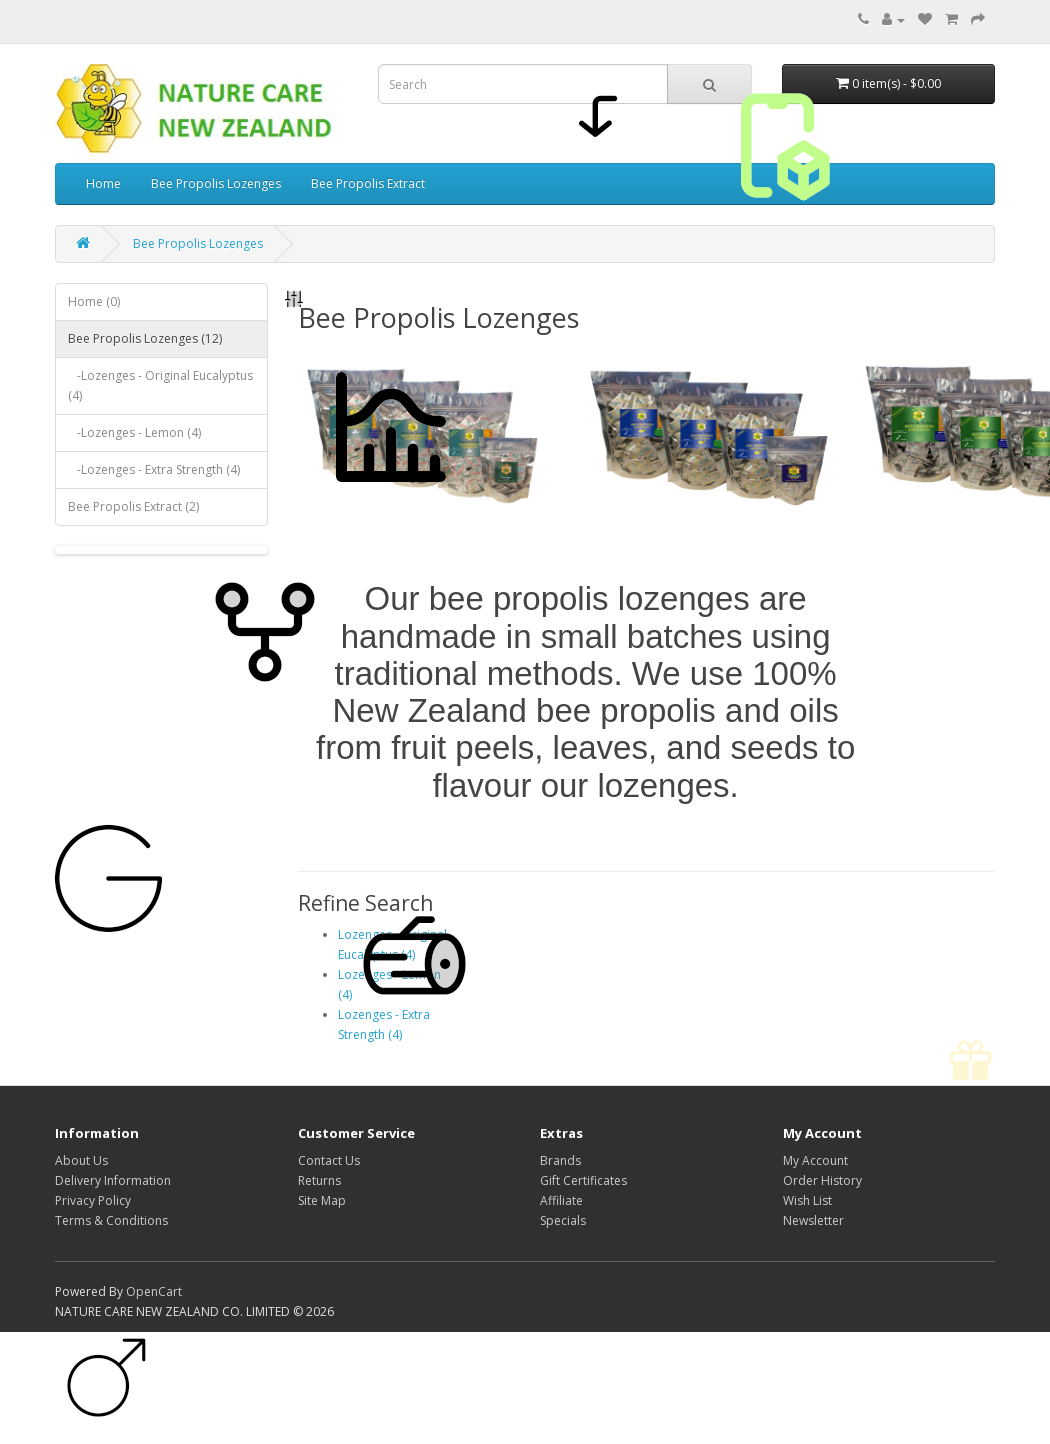  I want to click on sign in with Google, so click(108, 878).